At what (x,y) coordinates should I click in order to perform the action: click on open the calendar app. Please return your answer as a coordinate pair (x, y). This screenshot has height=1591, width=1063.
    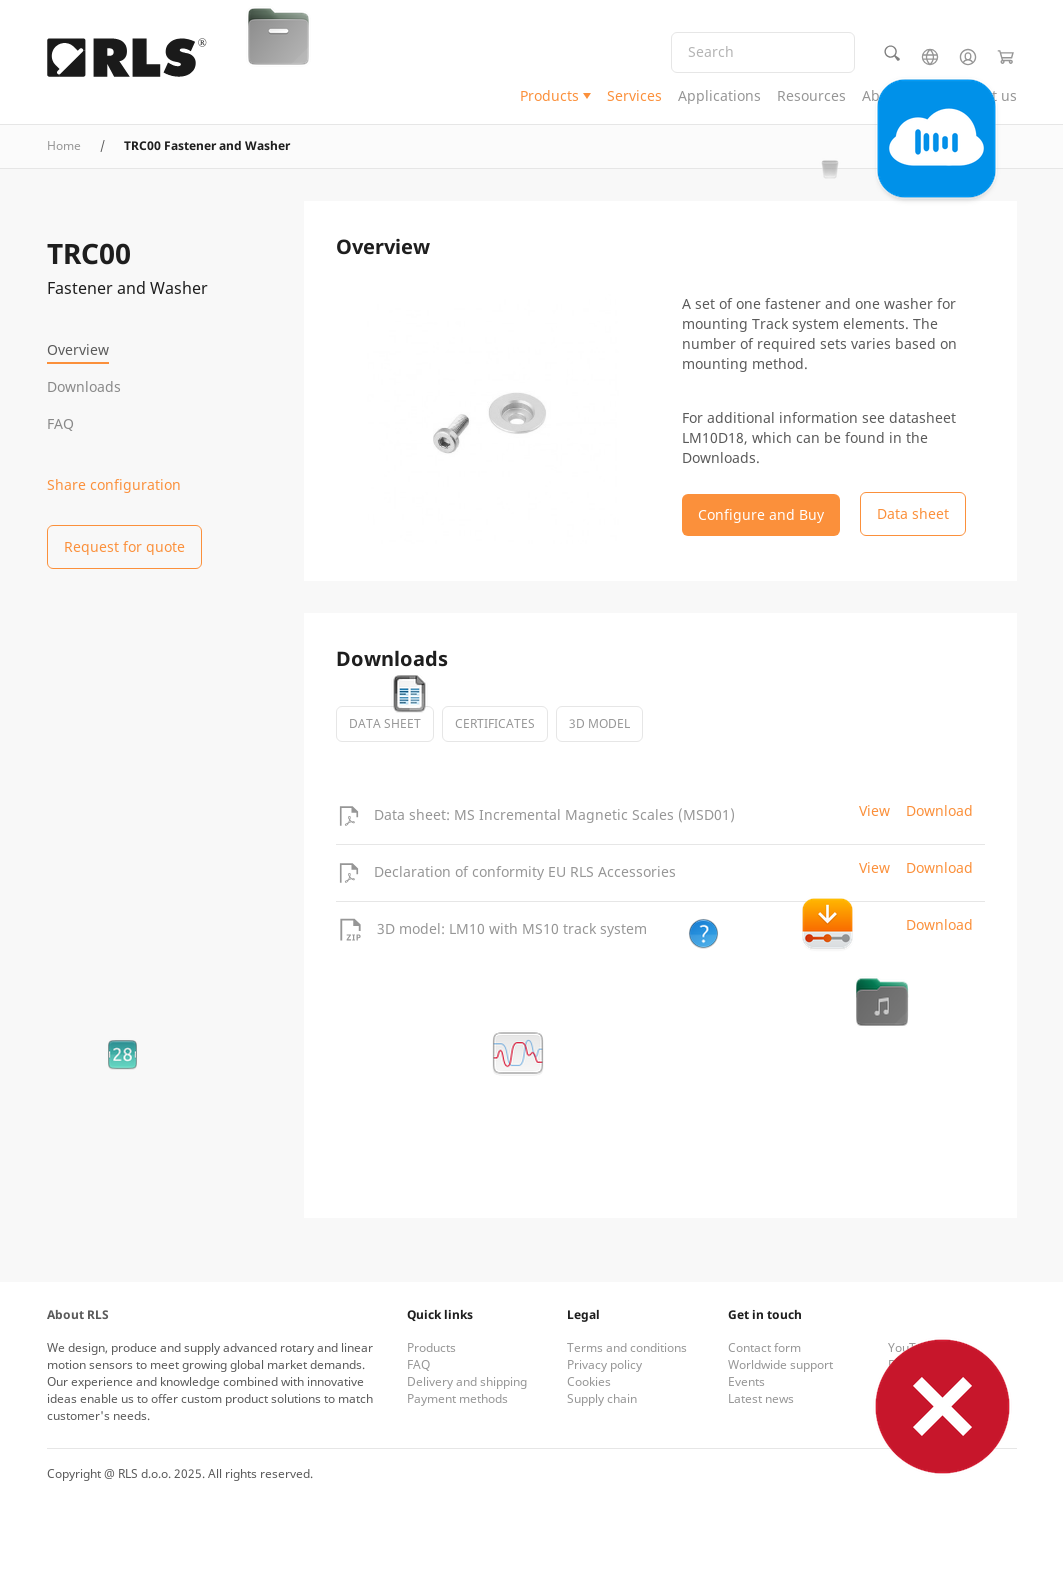
    Looking at the image, I should click on (122, 1054).